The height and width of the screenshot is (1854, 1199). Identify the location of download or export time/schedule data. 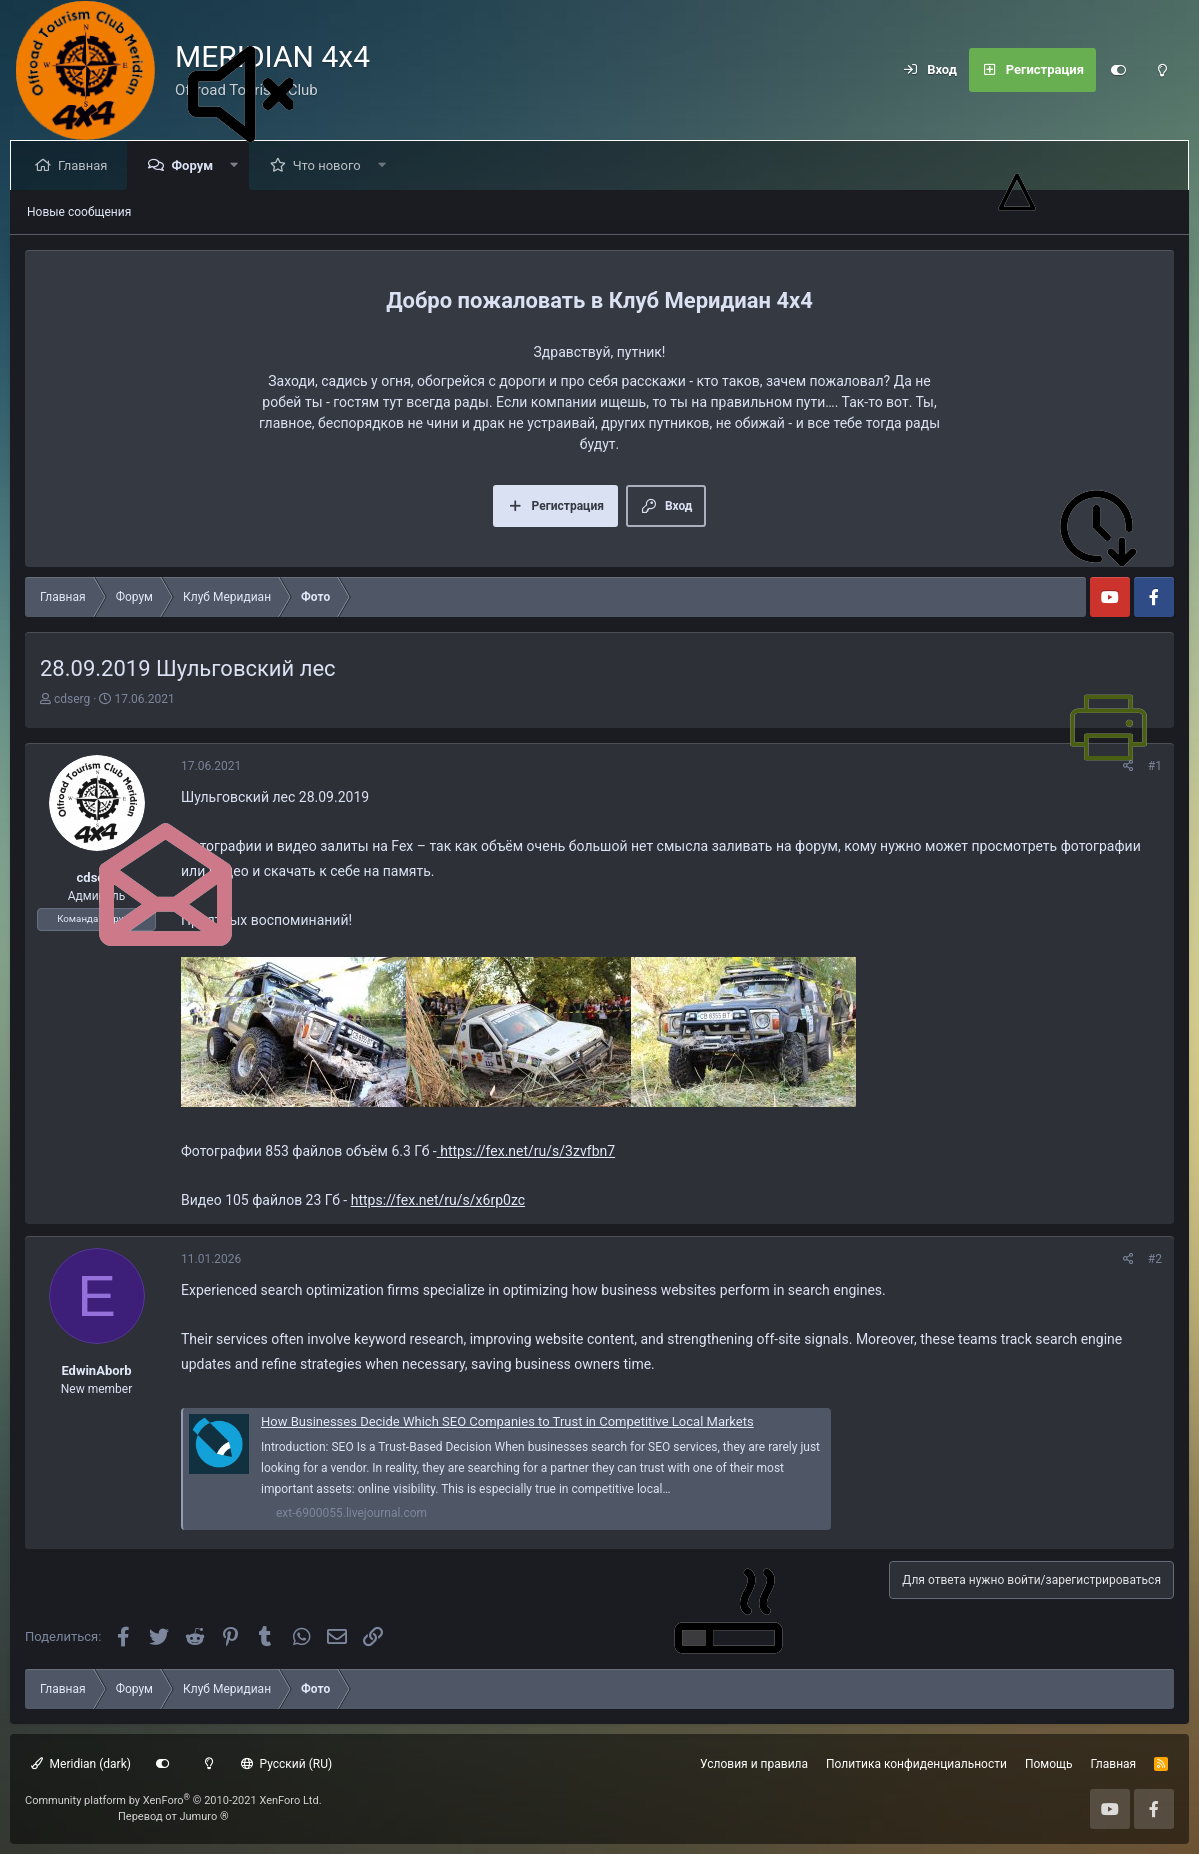
(1096, 526).